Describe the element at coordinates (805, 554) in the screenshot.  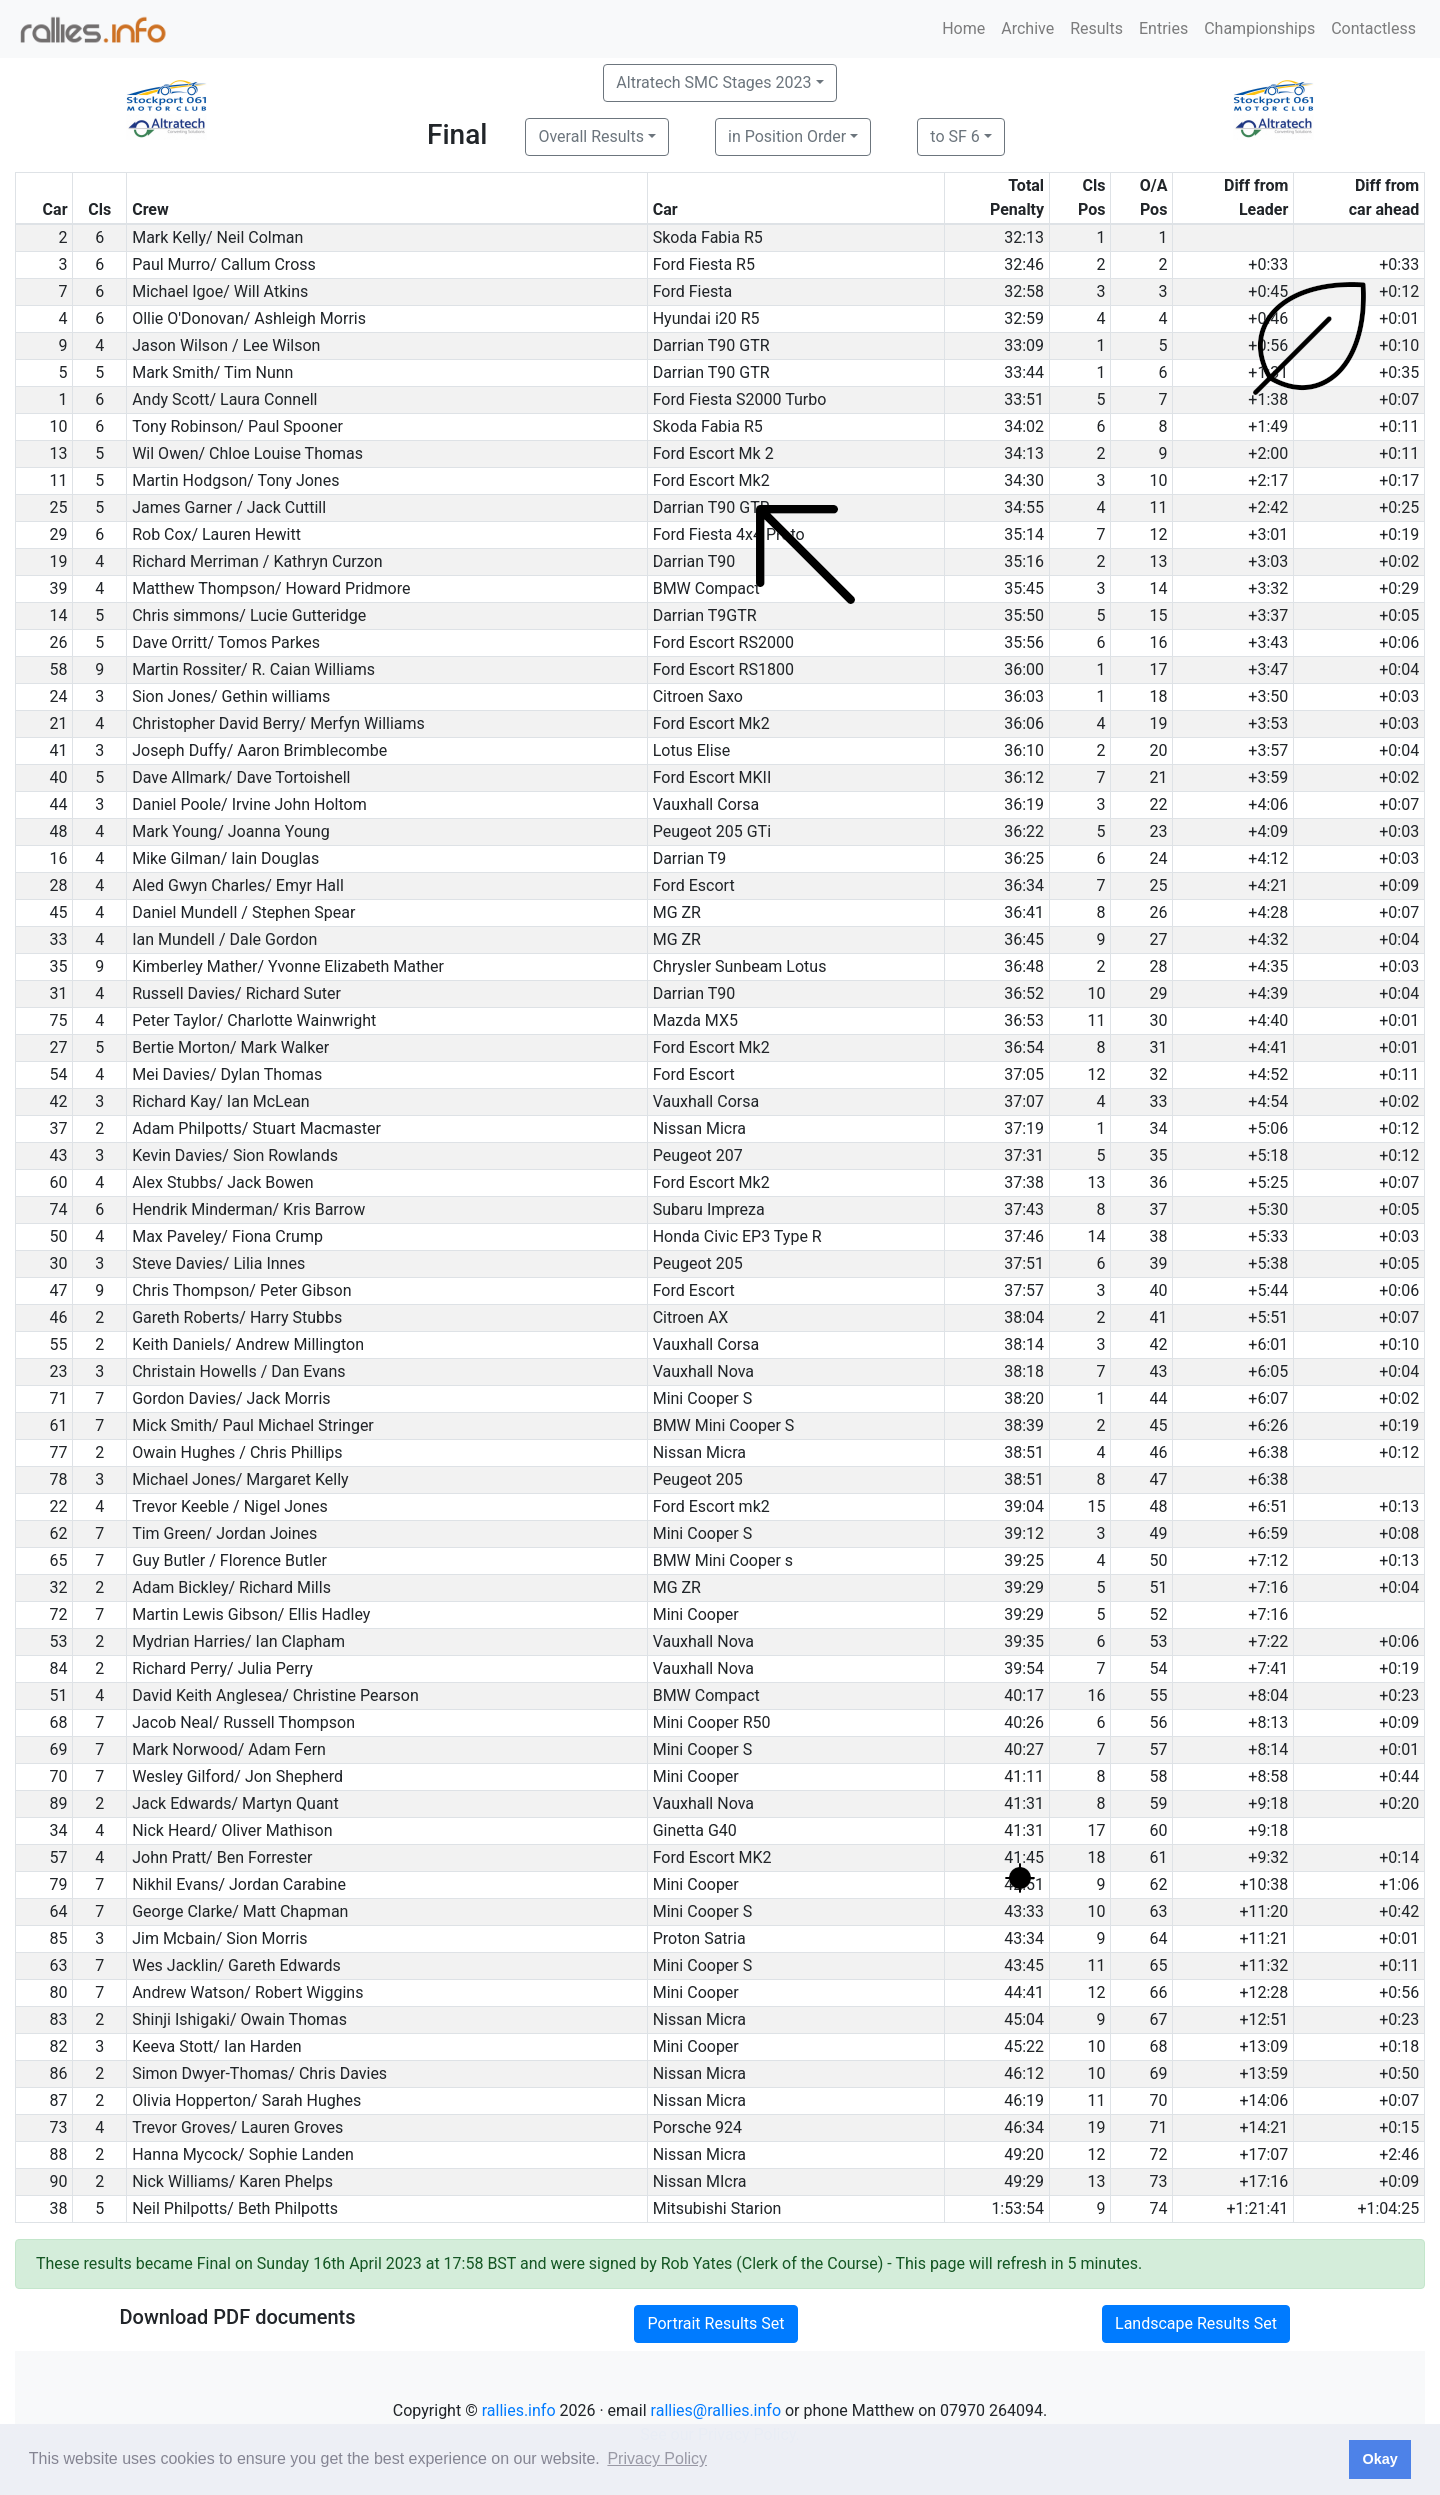
I see `navigate back or return to previous screen` at that location.